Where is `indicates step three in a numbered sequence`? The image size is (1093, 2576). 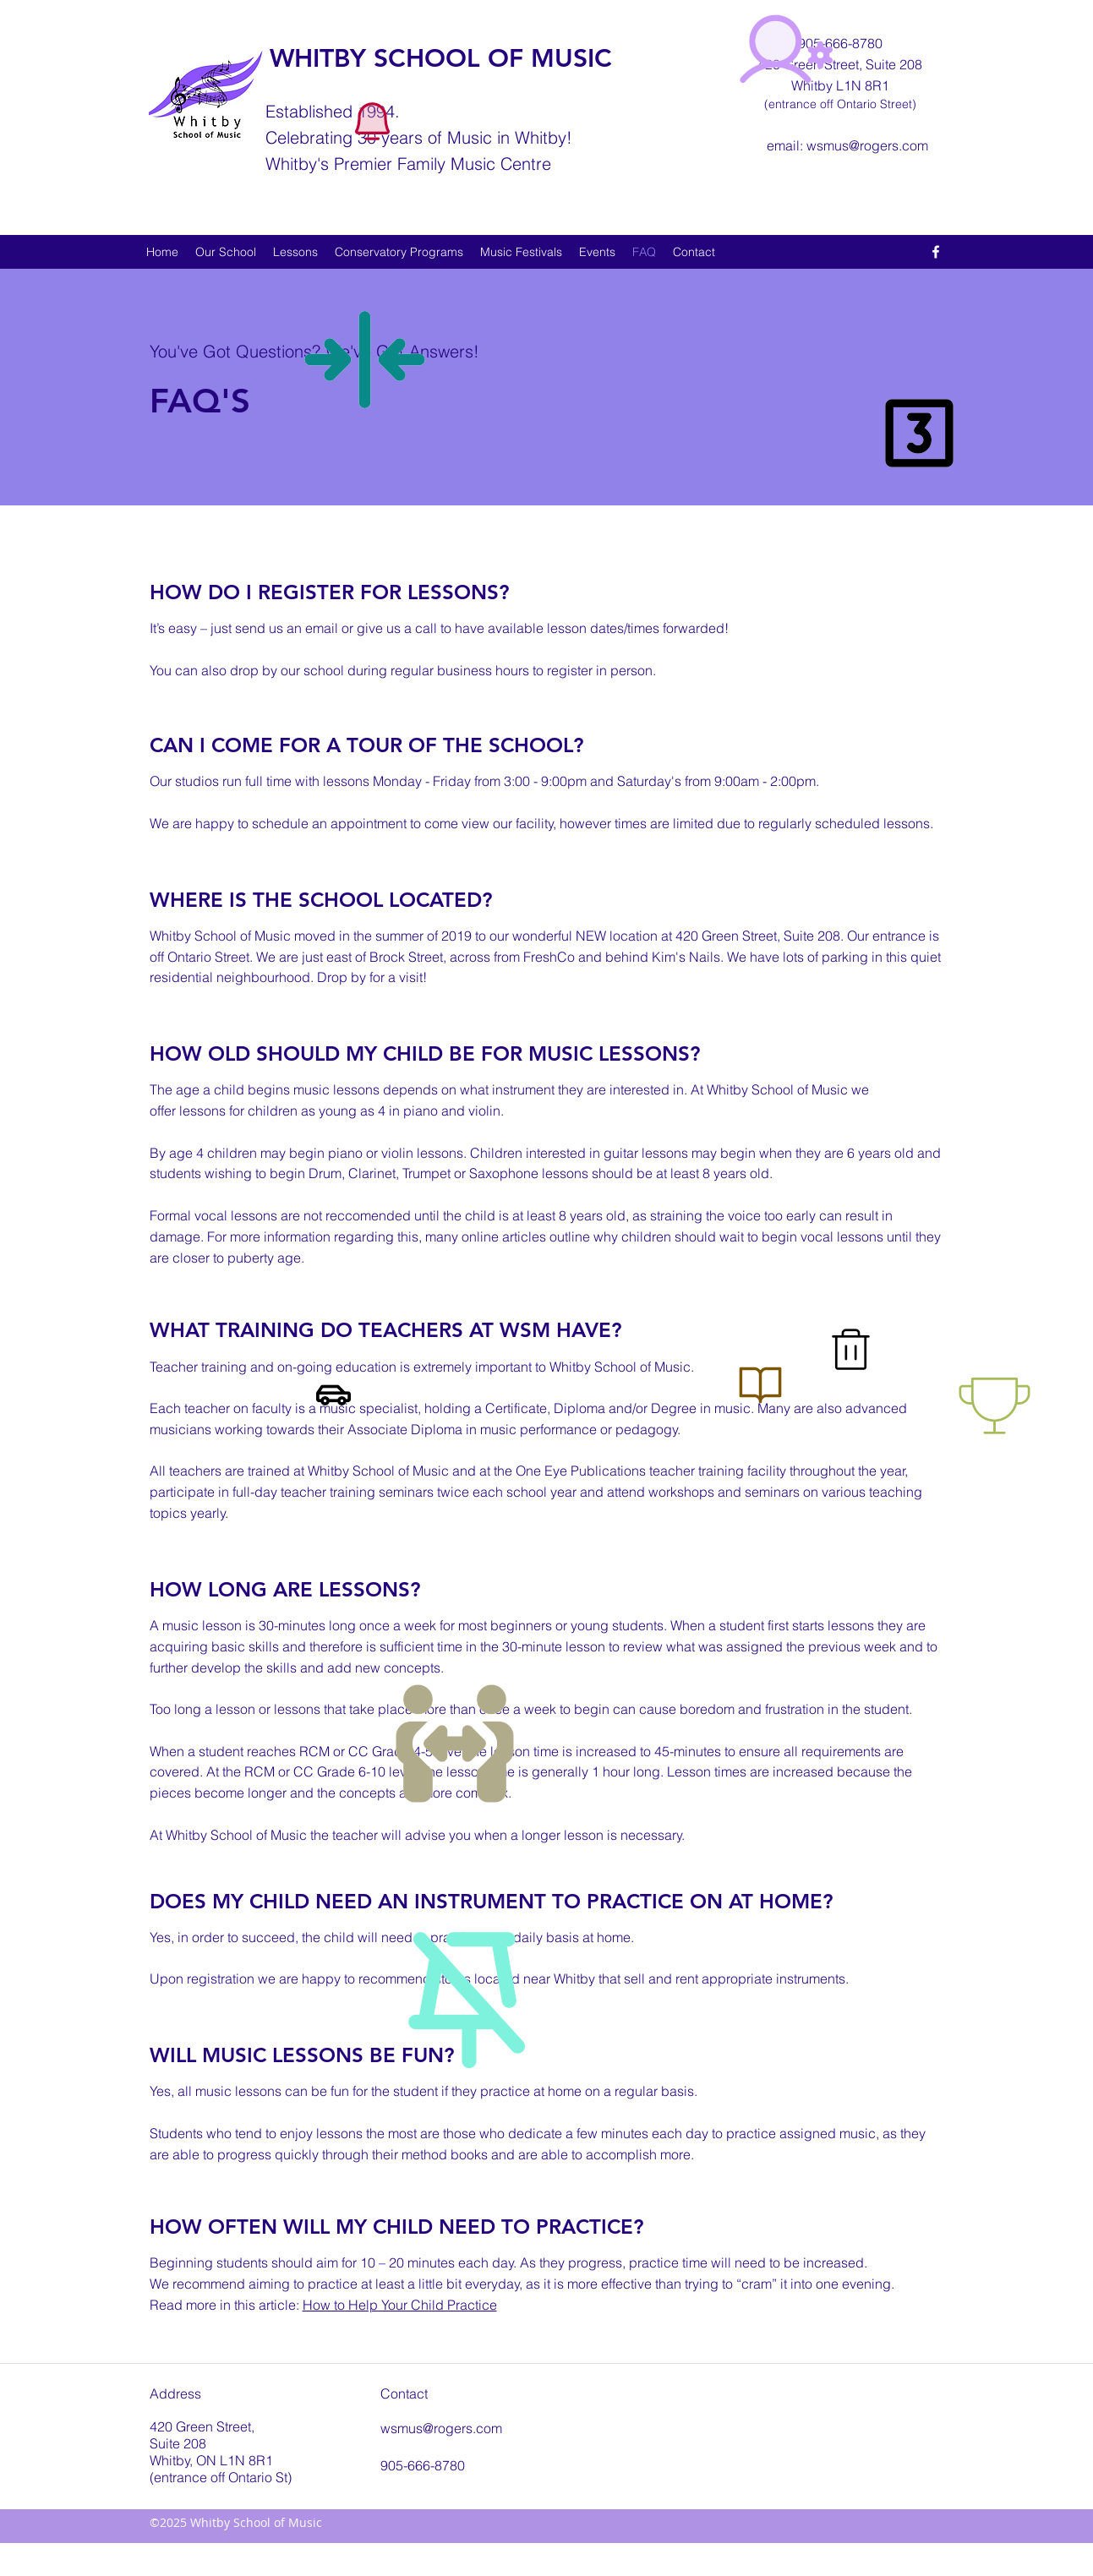
indicates step three in a numbered sequence is located at coordinates (919, 433).